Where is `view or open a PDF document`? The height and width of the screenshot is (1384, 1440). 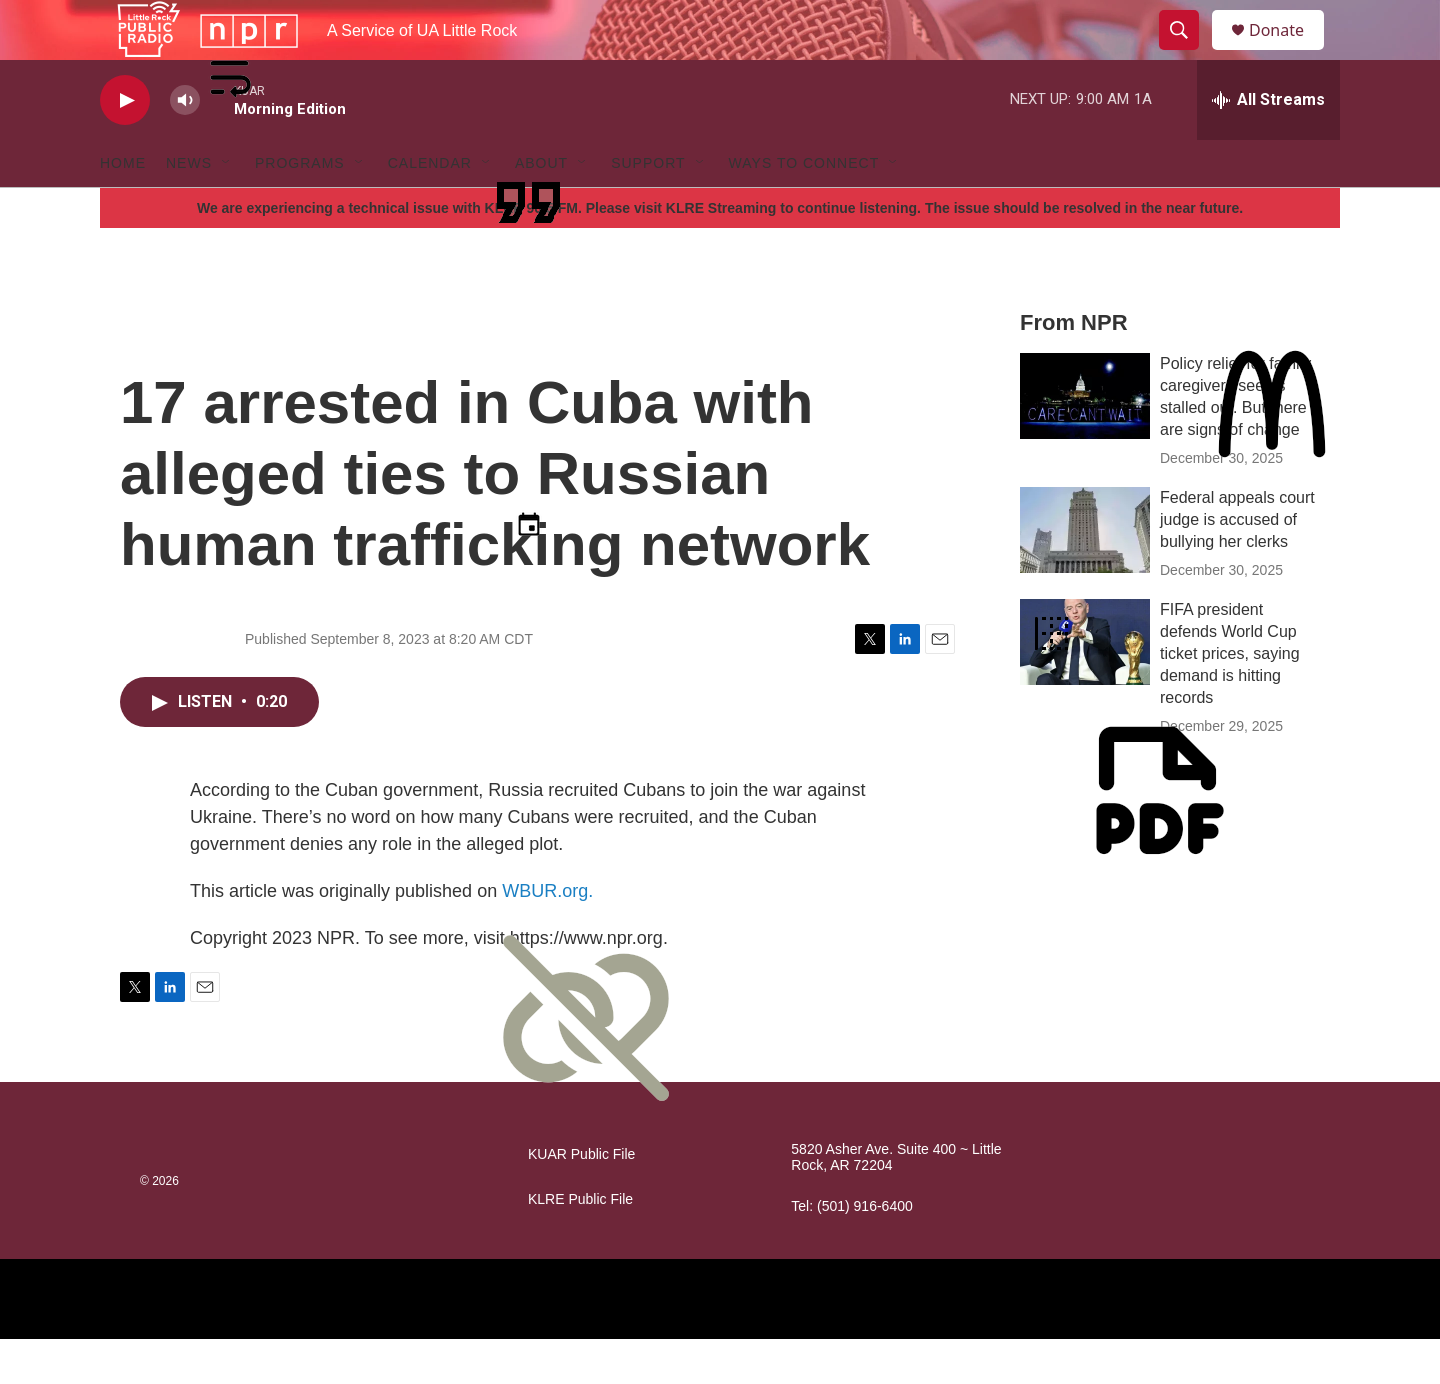
view or open a PDF document is located at coordinates (1157, 795).